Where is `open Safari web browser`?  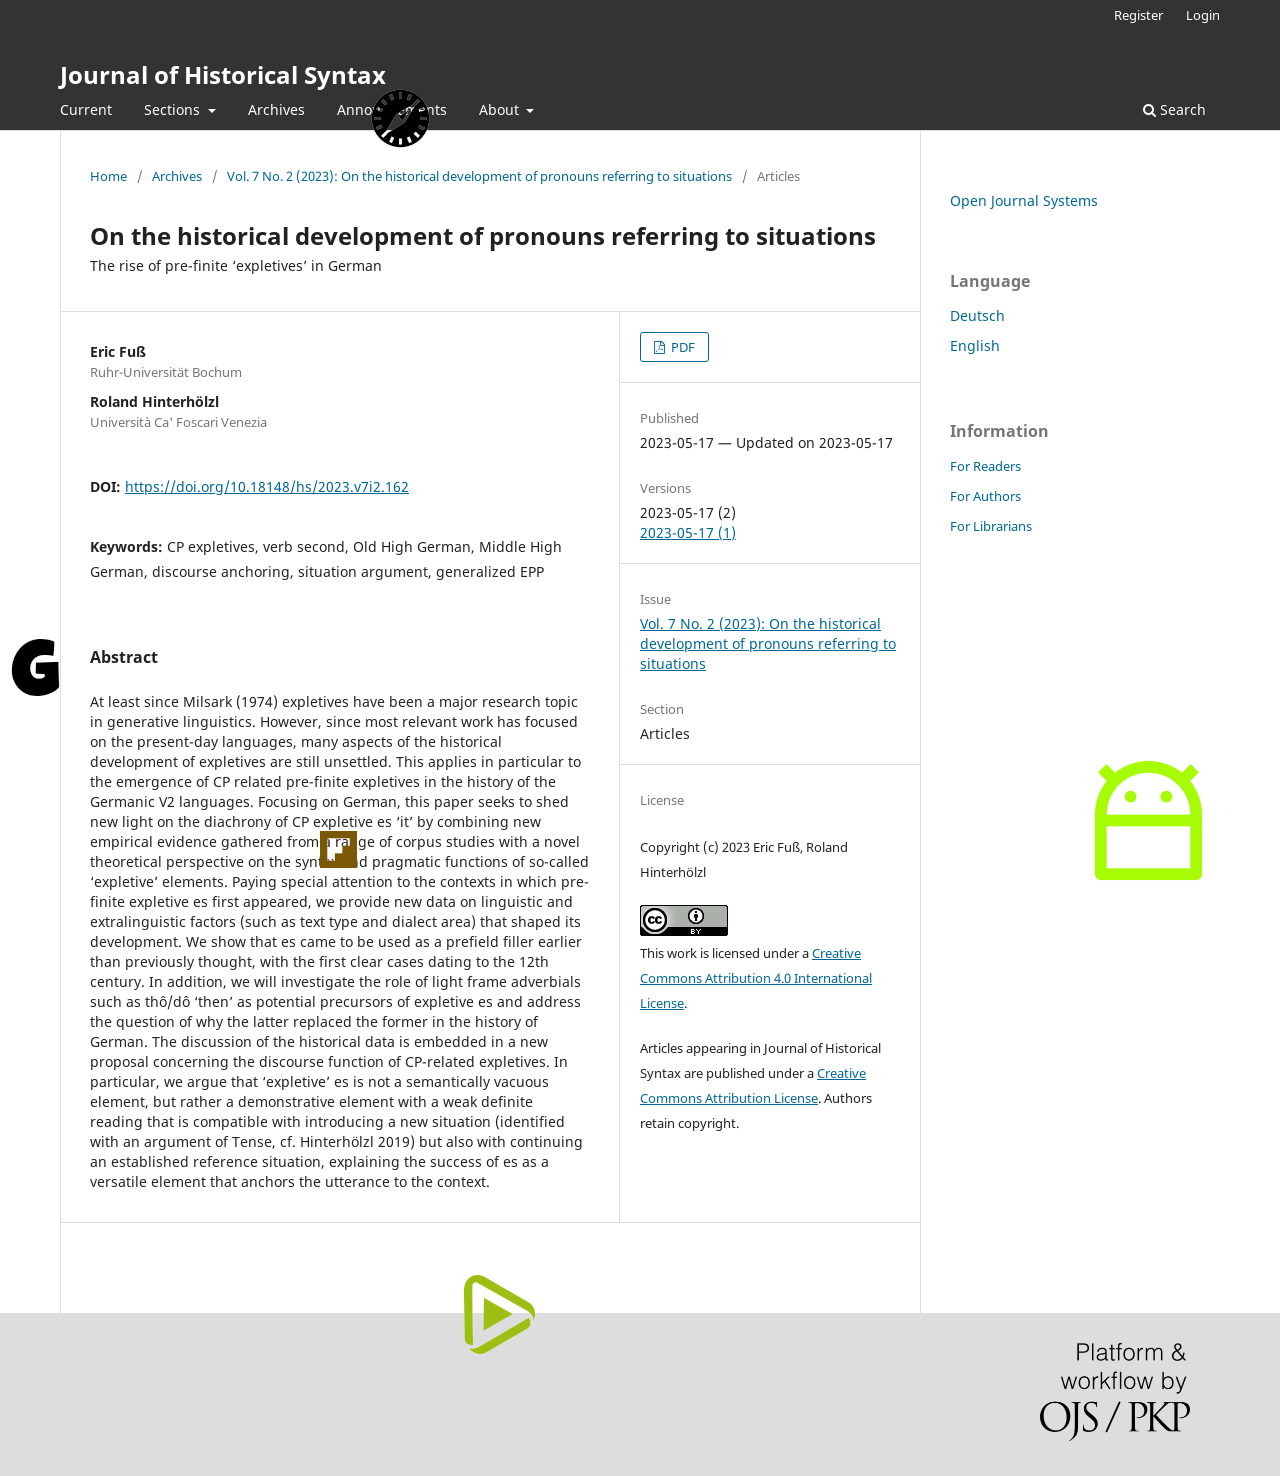
open Safari web browser is located at coordinates (400, 118).